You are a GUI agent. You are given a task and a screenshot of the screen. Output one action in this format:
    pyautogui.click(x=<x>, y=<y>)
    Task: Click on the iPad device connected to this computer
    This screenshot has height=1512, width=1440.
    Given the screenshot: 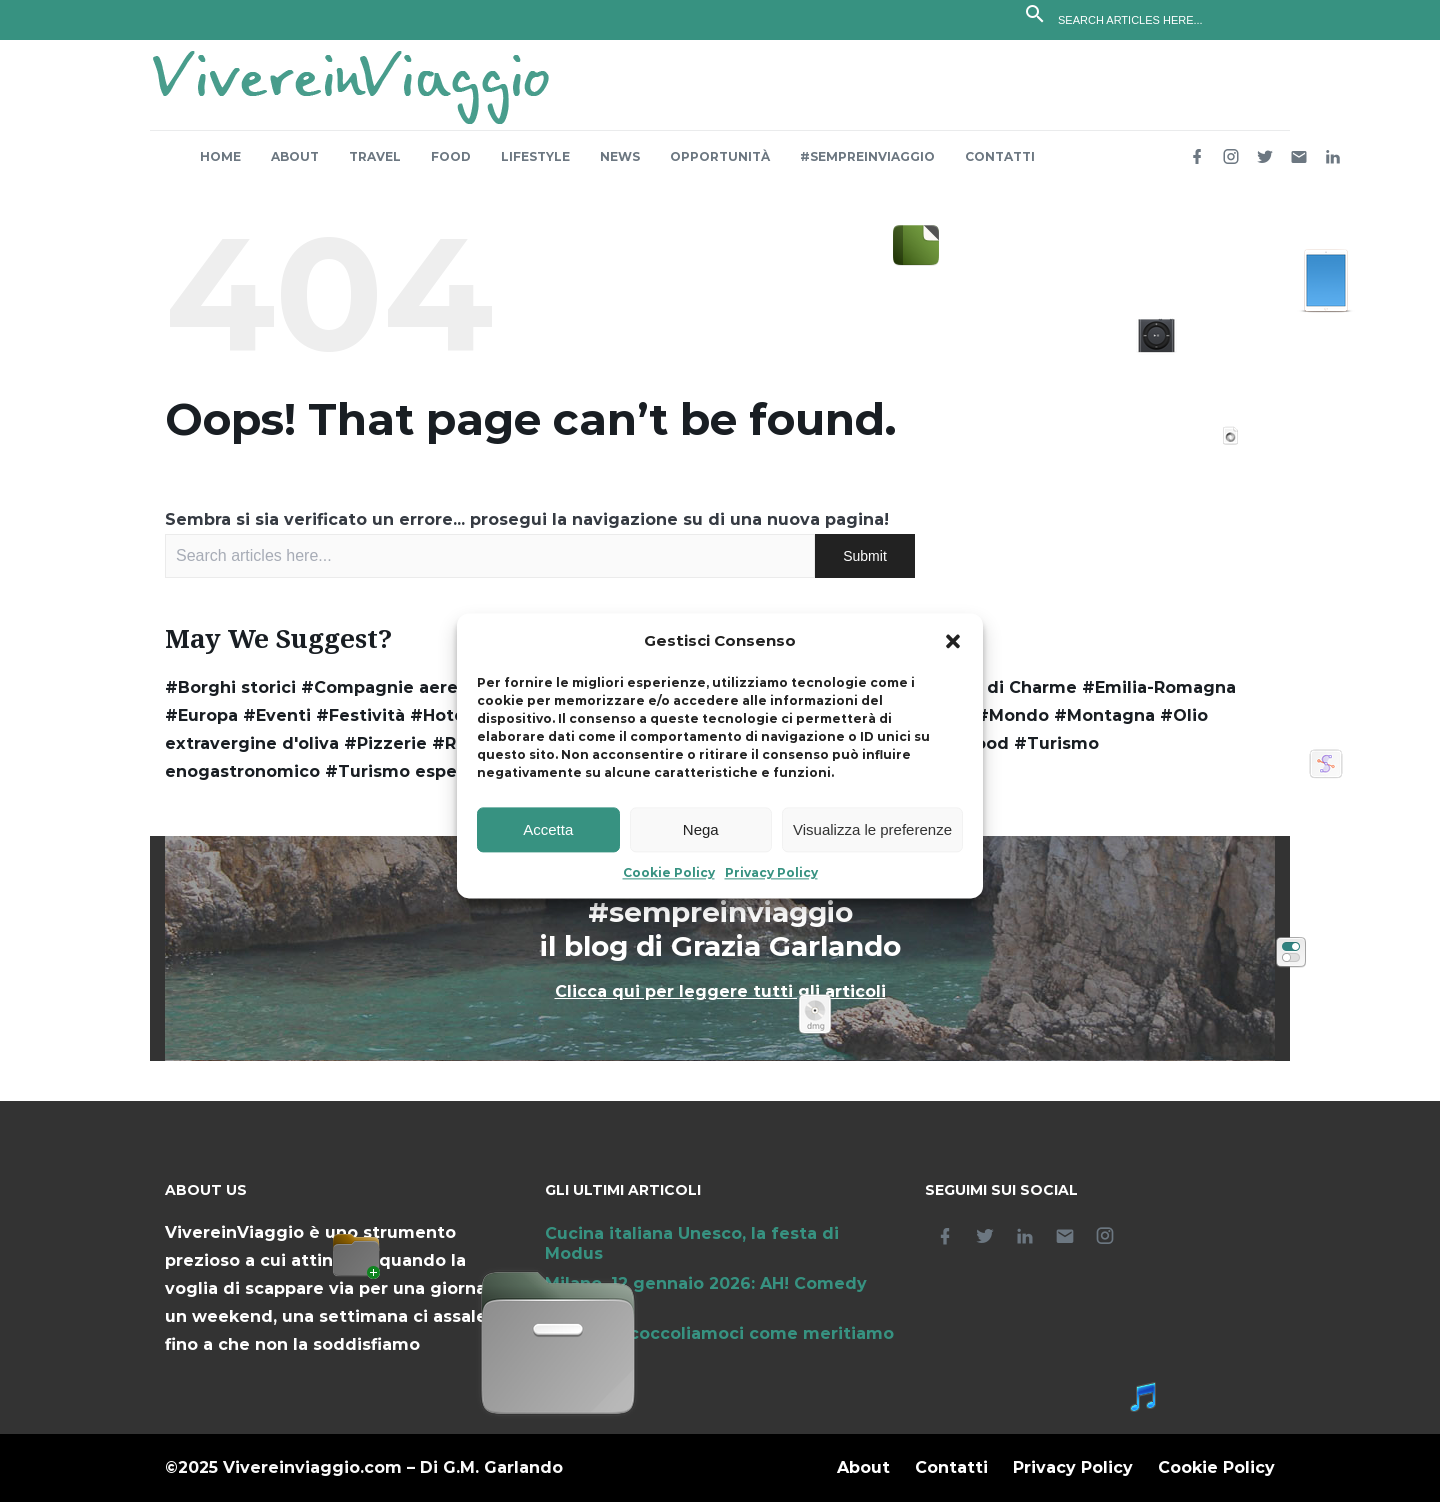 What is the action you would take?
    pyautogui.click(x=1326, y=281)
    